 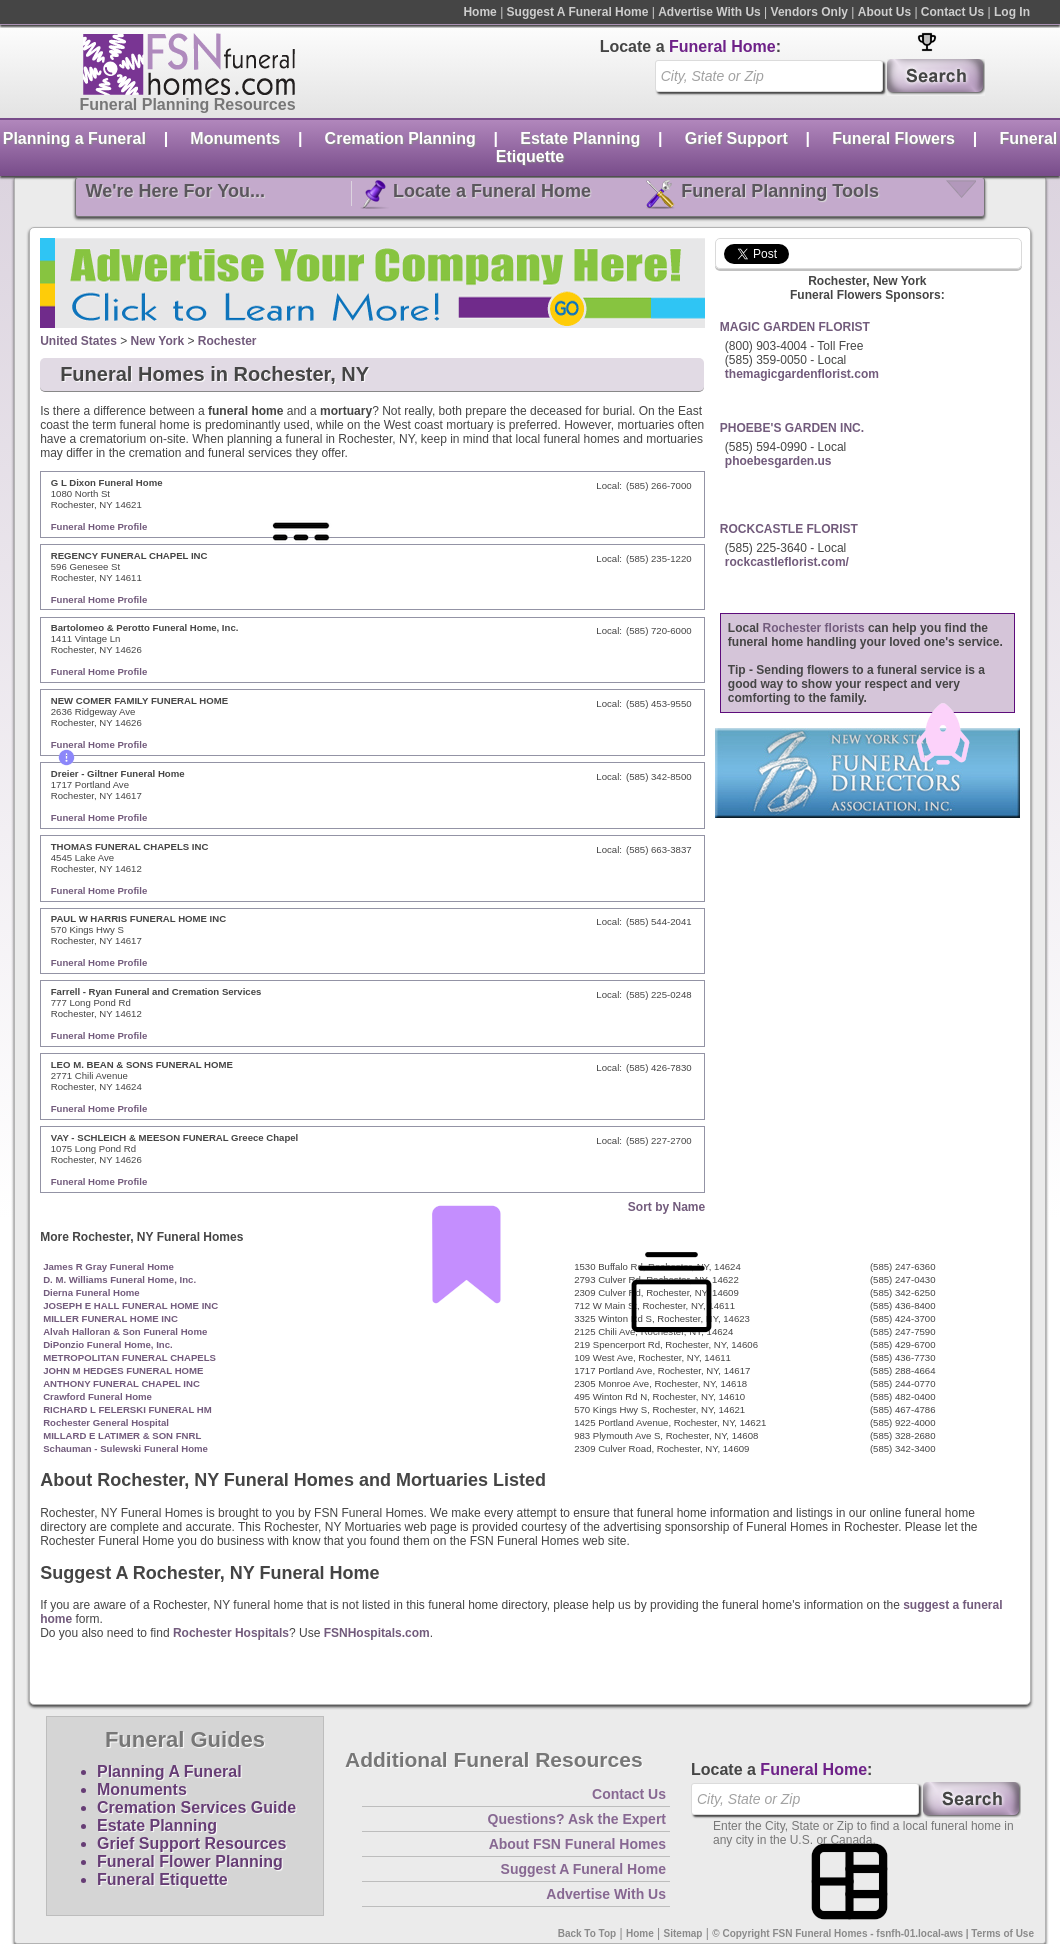 I want to click on power input or DC power connection port, so click(x=302, y=531).